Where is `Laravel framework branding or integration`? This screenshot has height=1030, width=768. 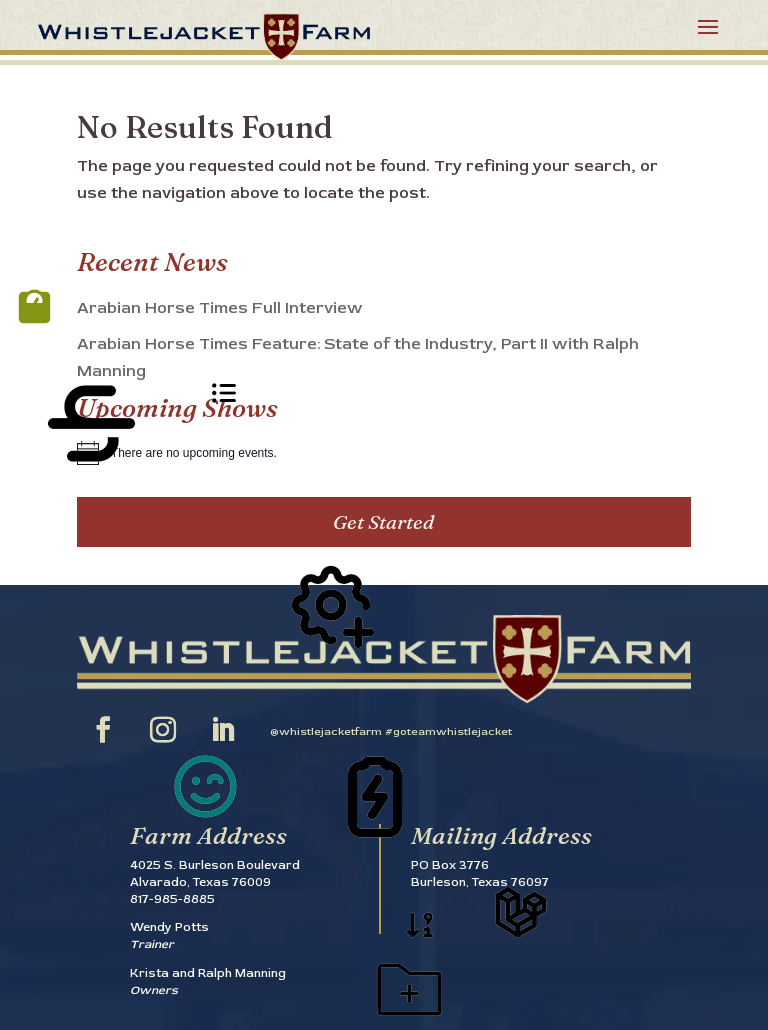
Laravel framework branding or integration is located at coordinates (520, 911).